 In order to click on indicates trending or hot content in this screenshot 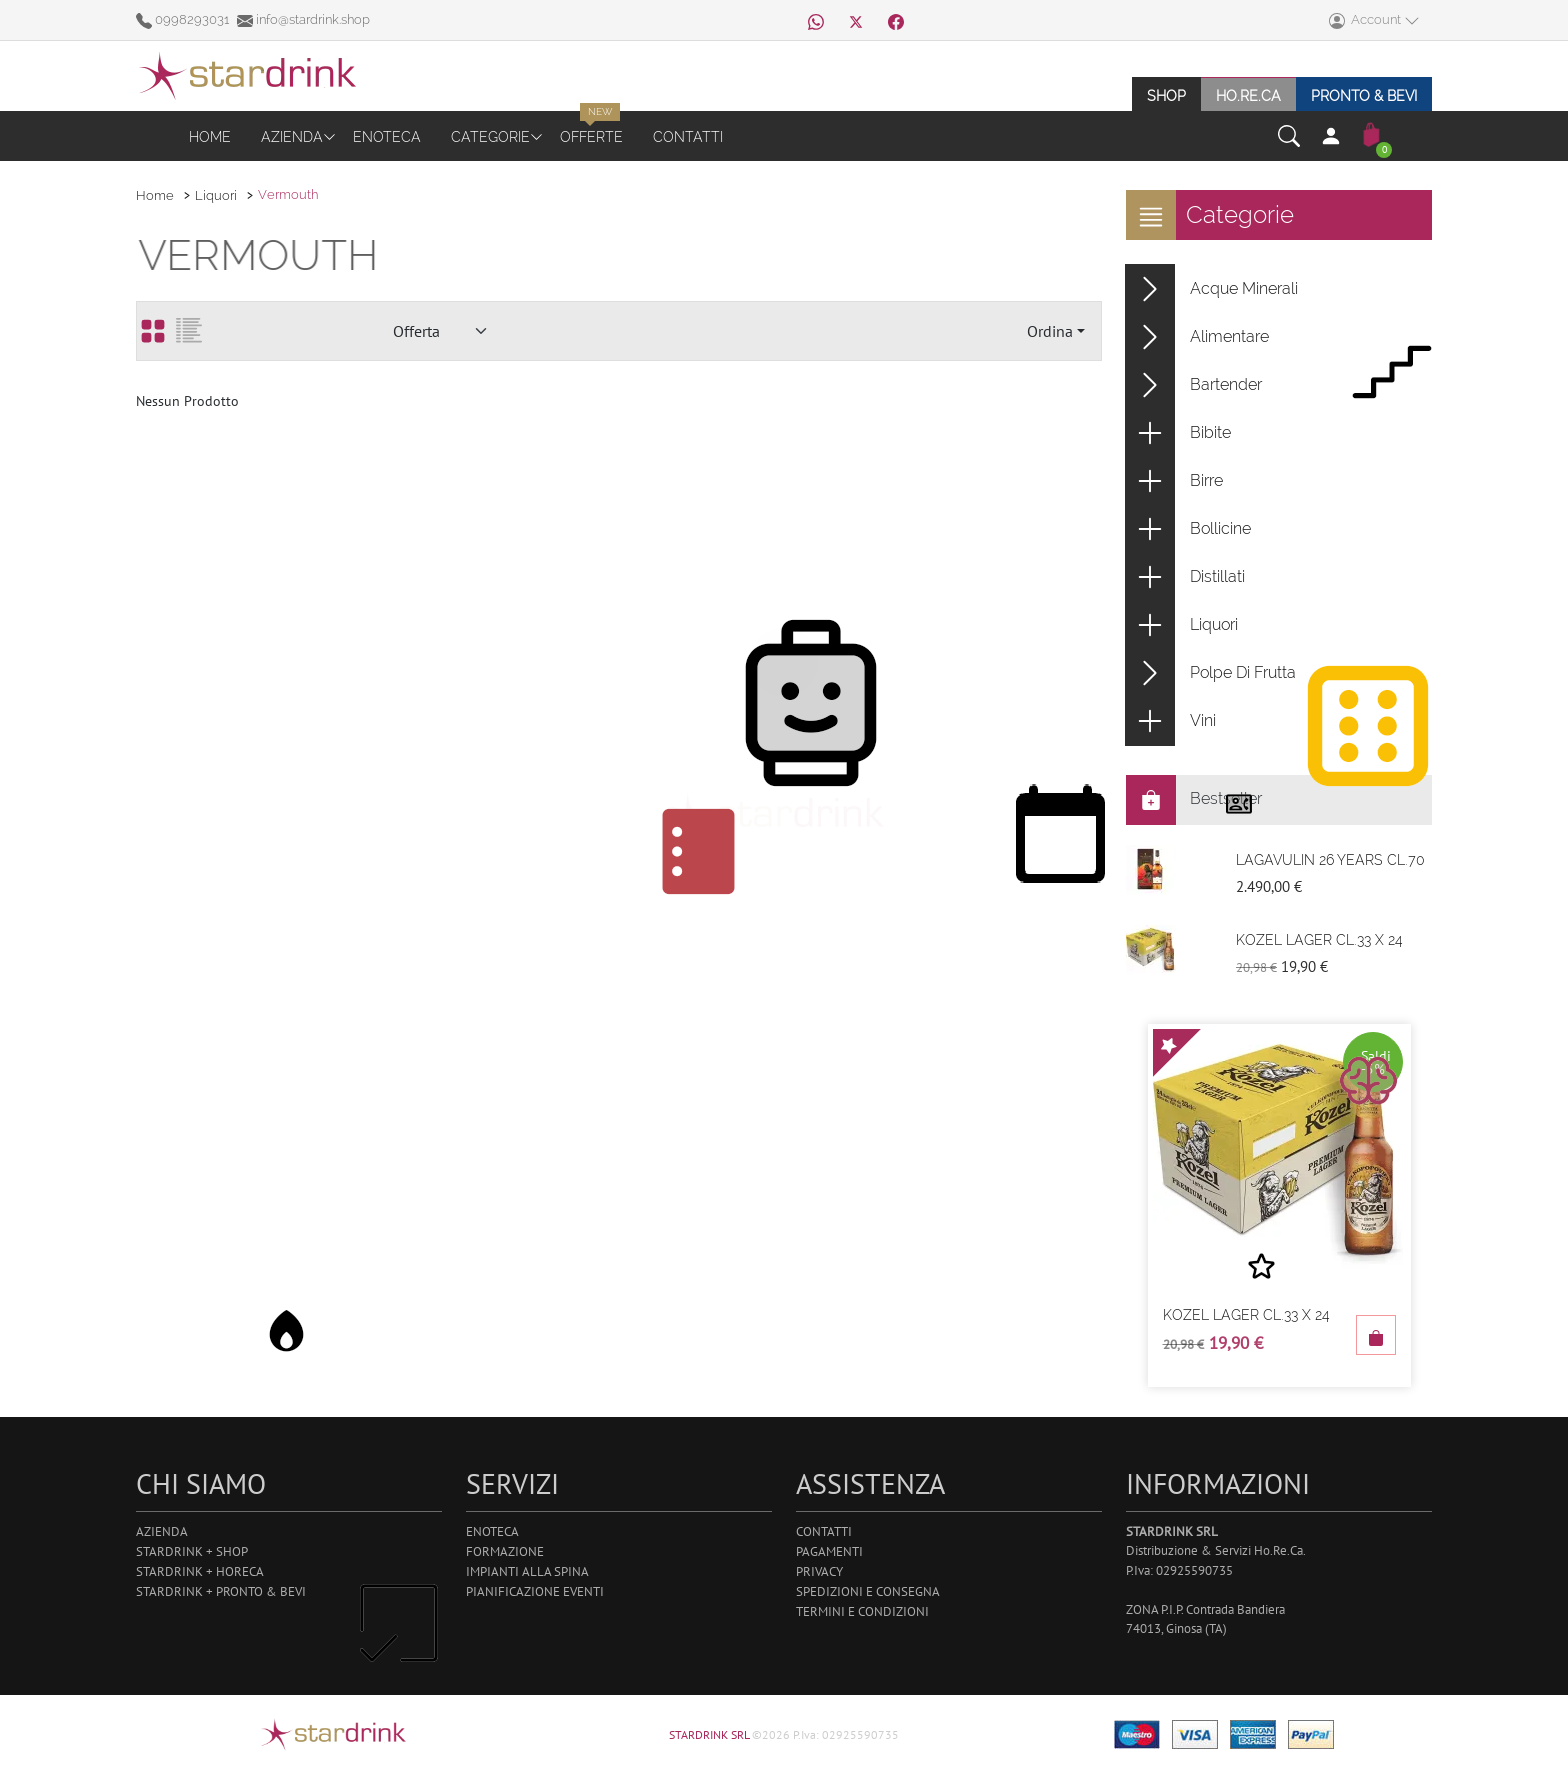, I will do `click(286, 1331)`.